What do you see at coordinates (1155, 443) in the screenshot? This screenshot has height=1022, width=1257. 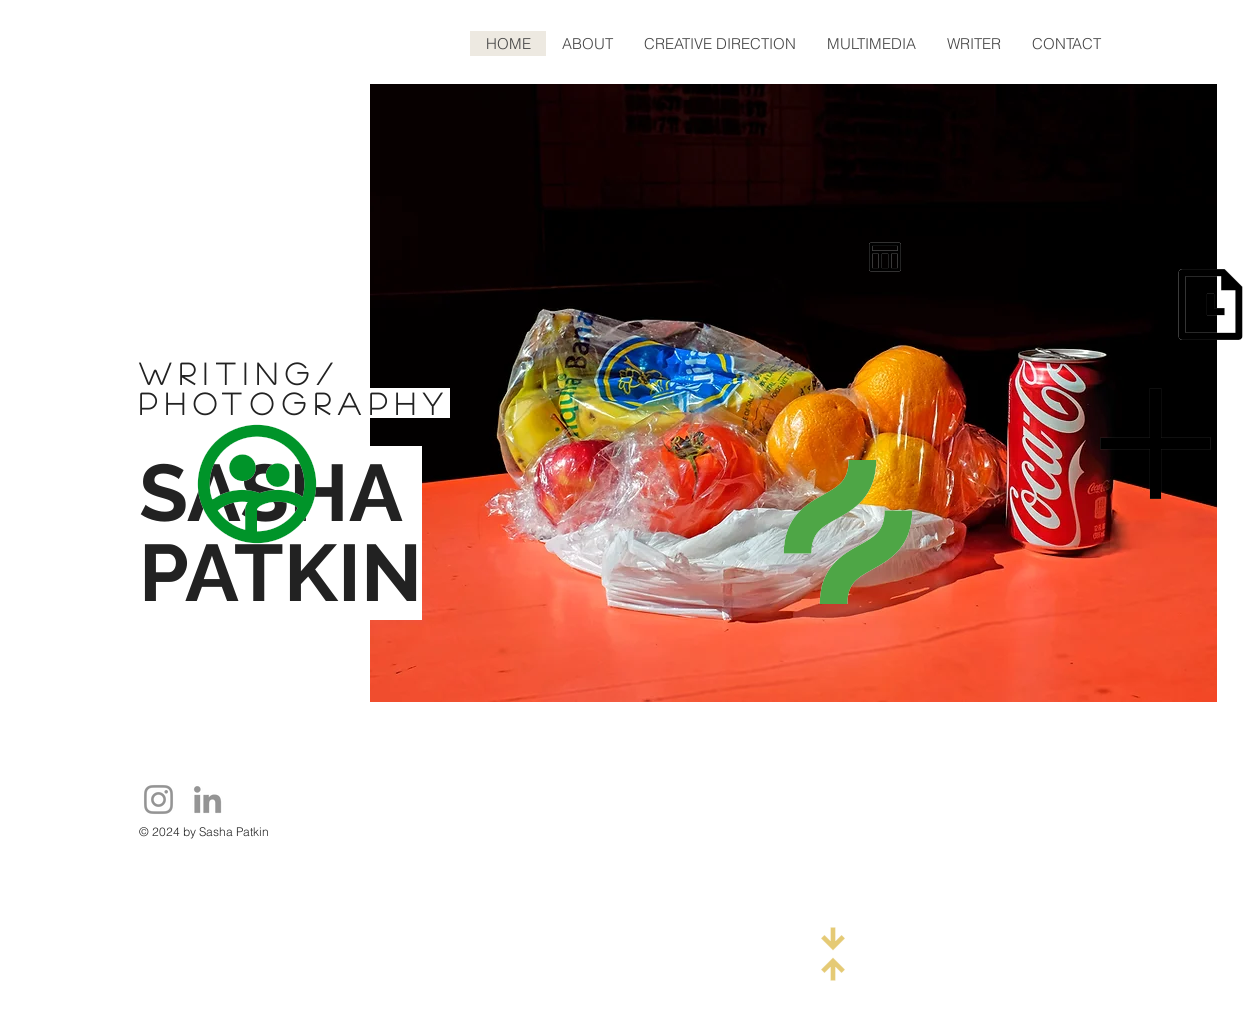 I see `add a new item` at bounding box center [1155, 443].